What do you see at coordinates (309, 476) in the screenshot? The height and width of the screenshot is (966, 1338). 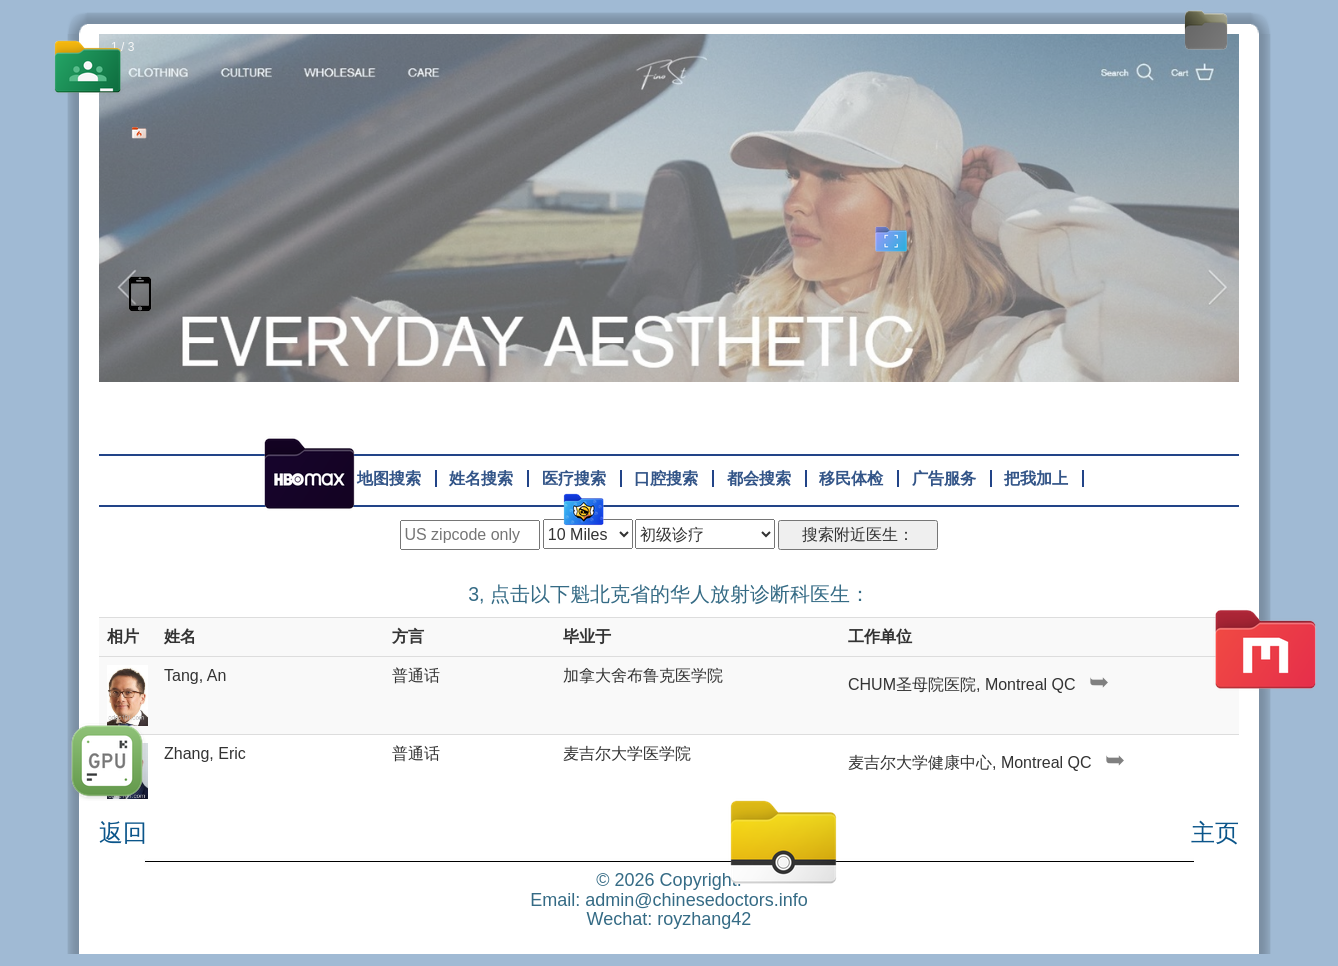 I see `open folder containing HBO Max content` at bounding box center [309, 476].